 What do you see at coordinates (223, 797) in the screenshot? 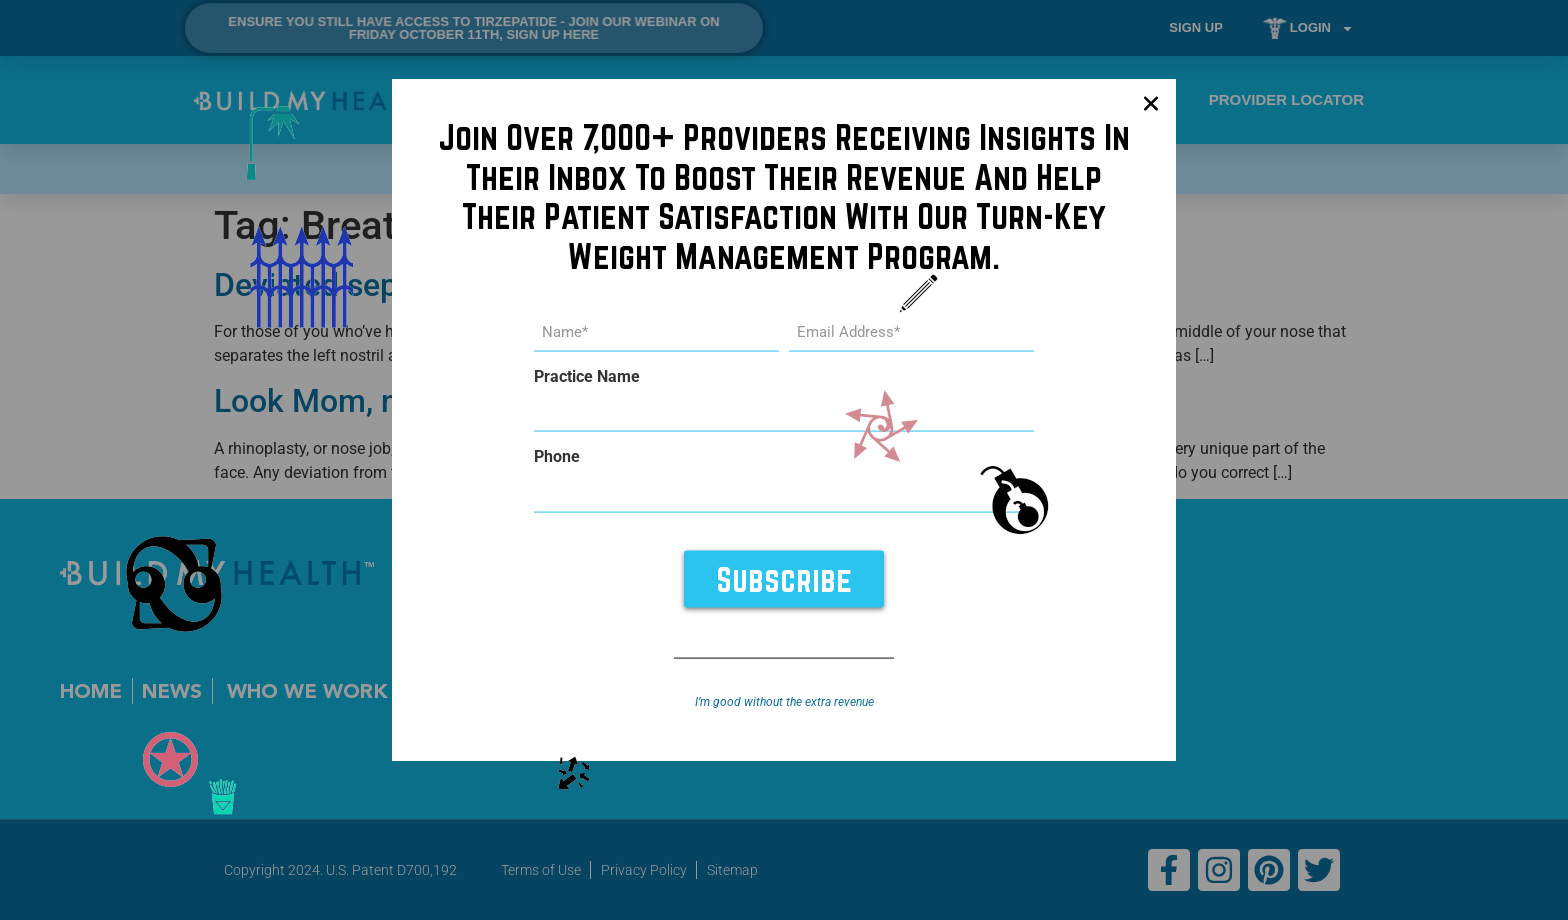
I see `browse fast food or snack options` at bounding box center [223, 797].